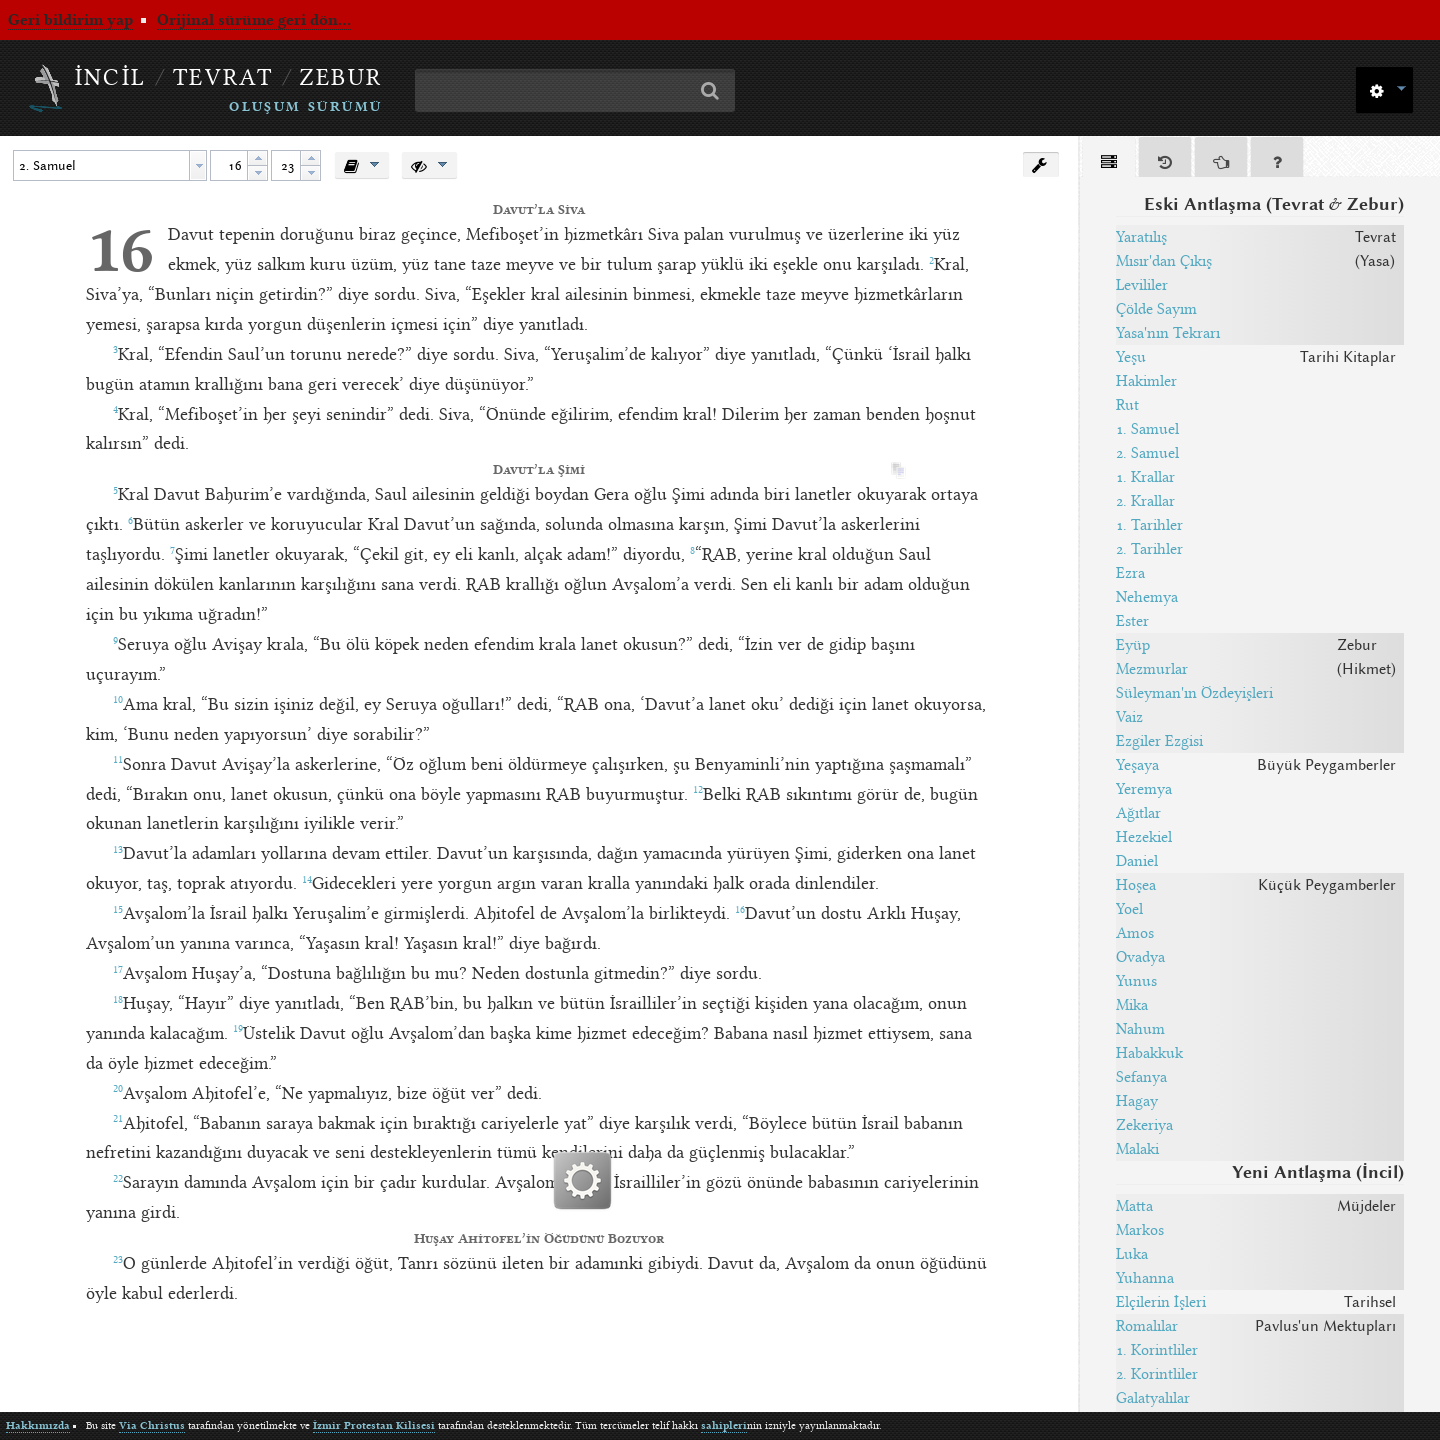 The width and height of the screenshot is (1440, 1440). I want to click on copy selected content to clipboard, so click(898, 470).